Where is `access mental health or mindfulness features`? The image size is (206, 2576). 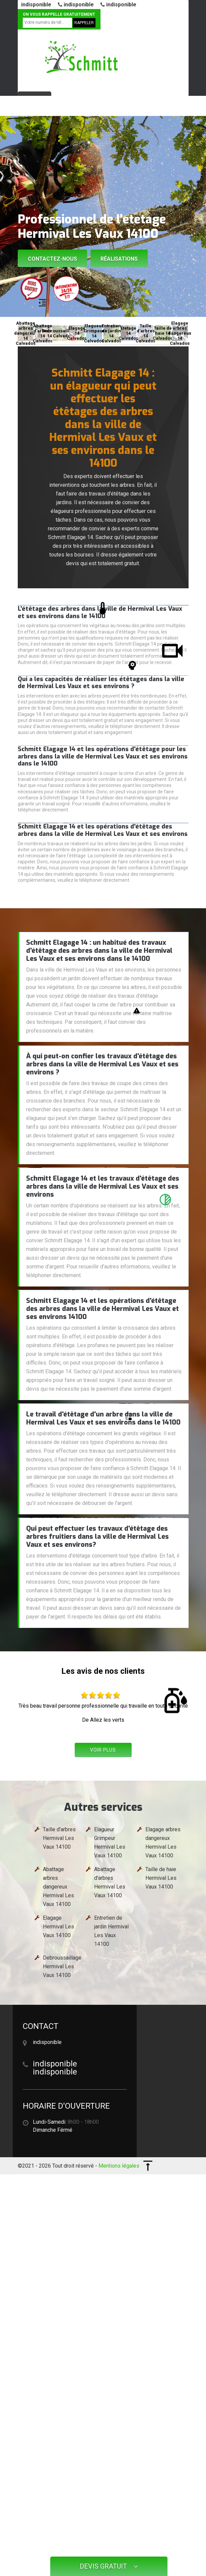
access mental health or mindfulness features is located at coordinates (132, 665).